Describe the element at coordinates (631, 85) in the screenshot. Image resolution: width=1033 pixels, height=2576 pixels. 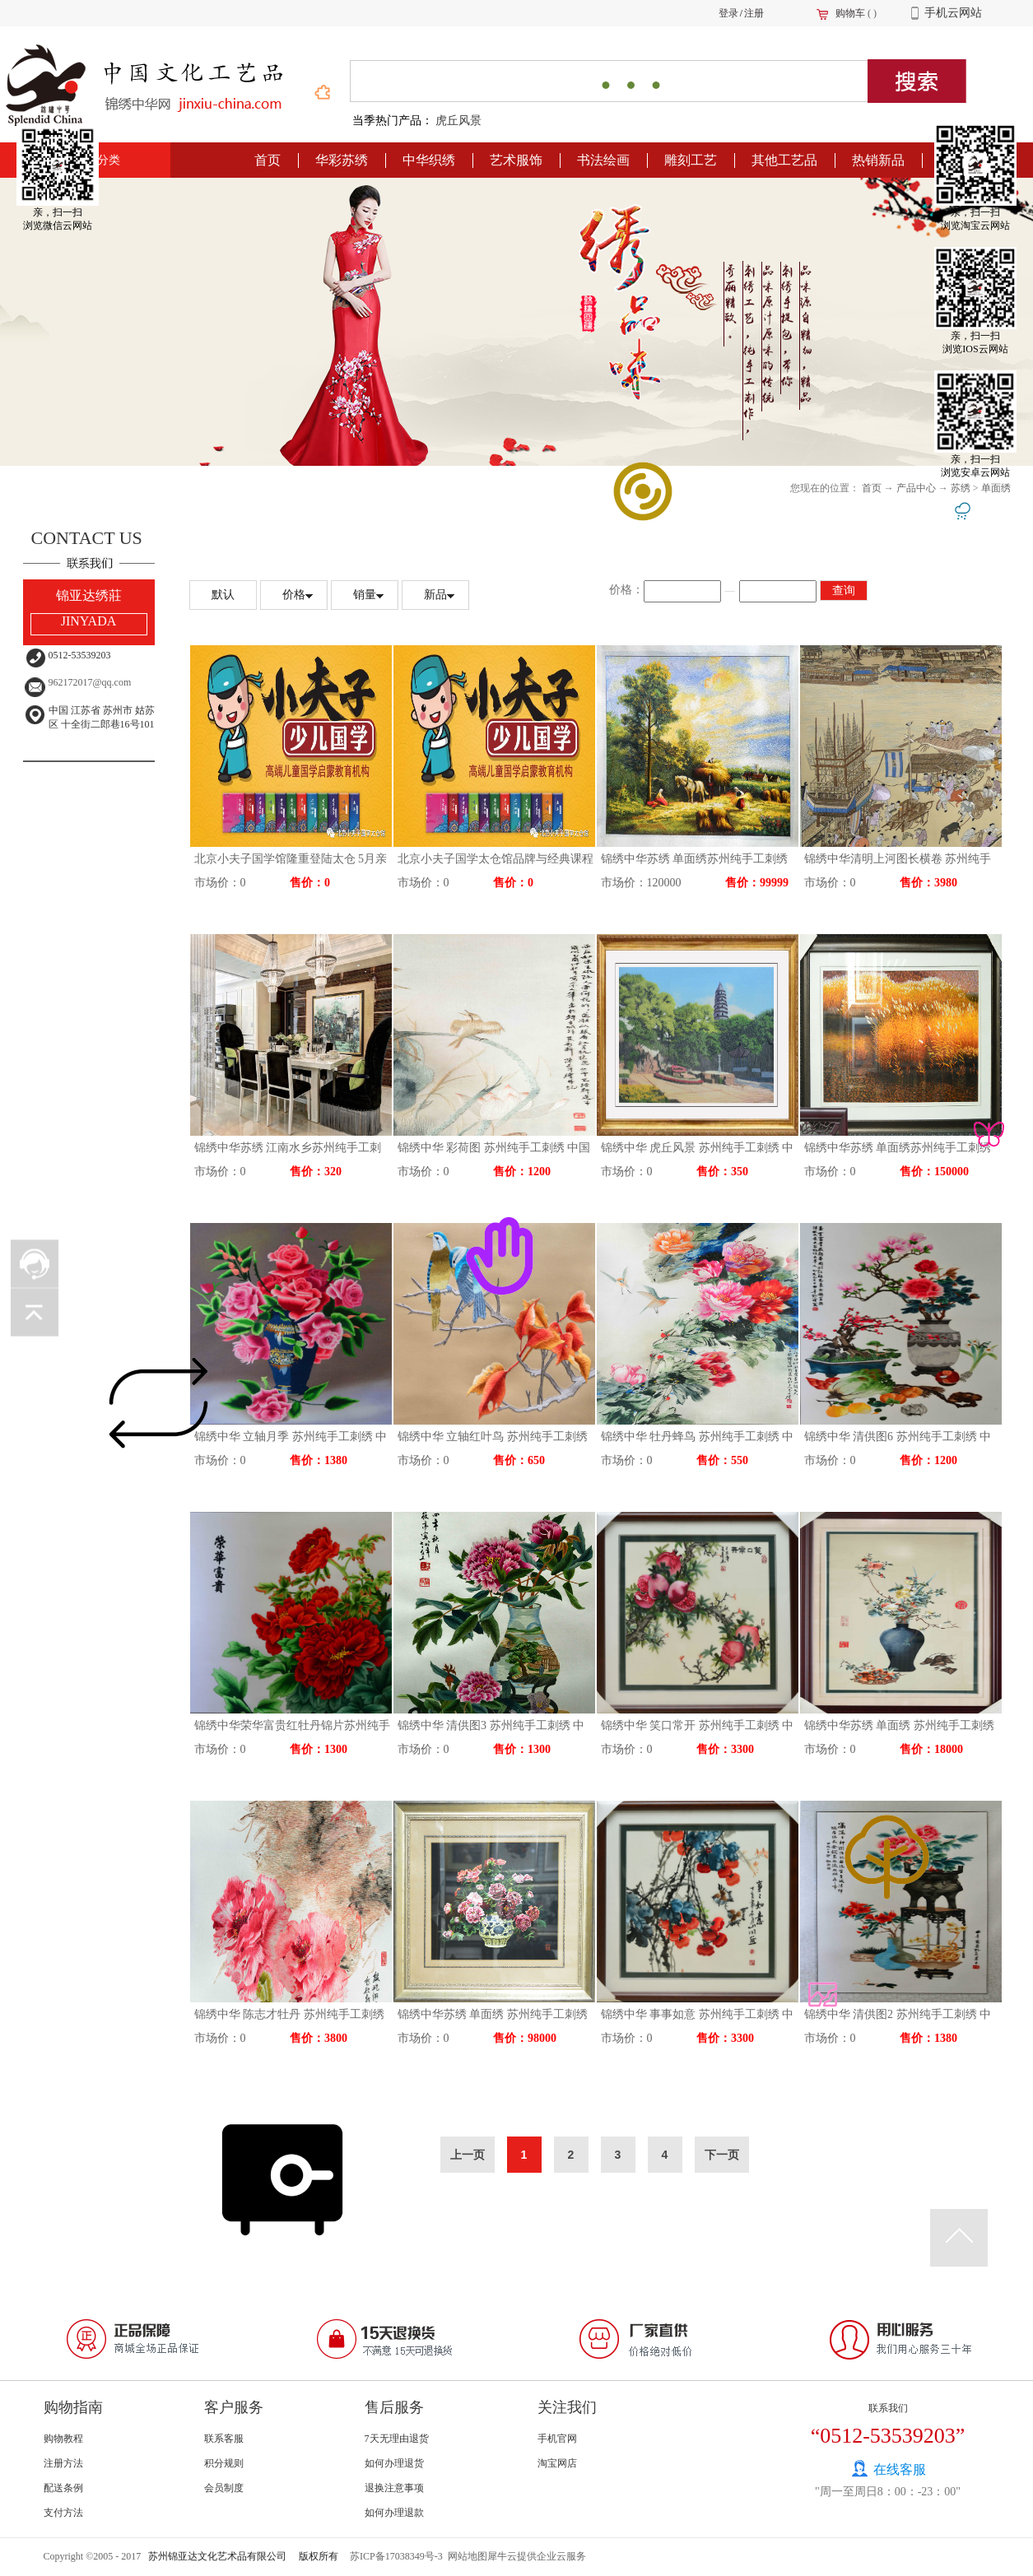
I see `access more options or actions` at that location.